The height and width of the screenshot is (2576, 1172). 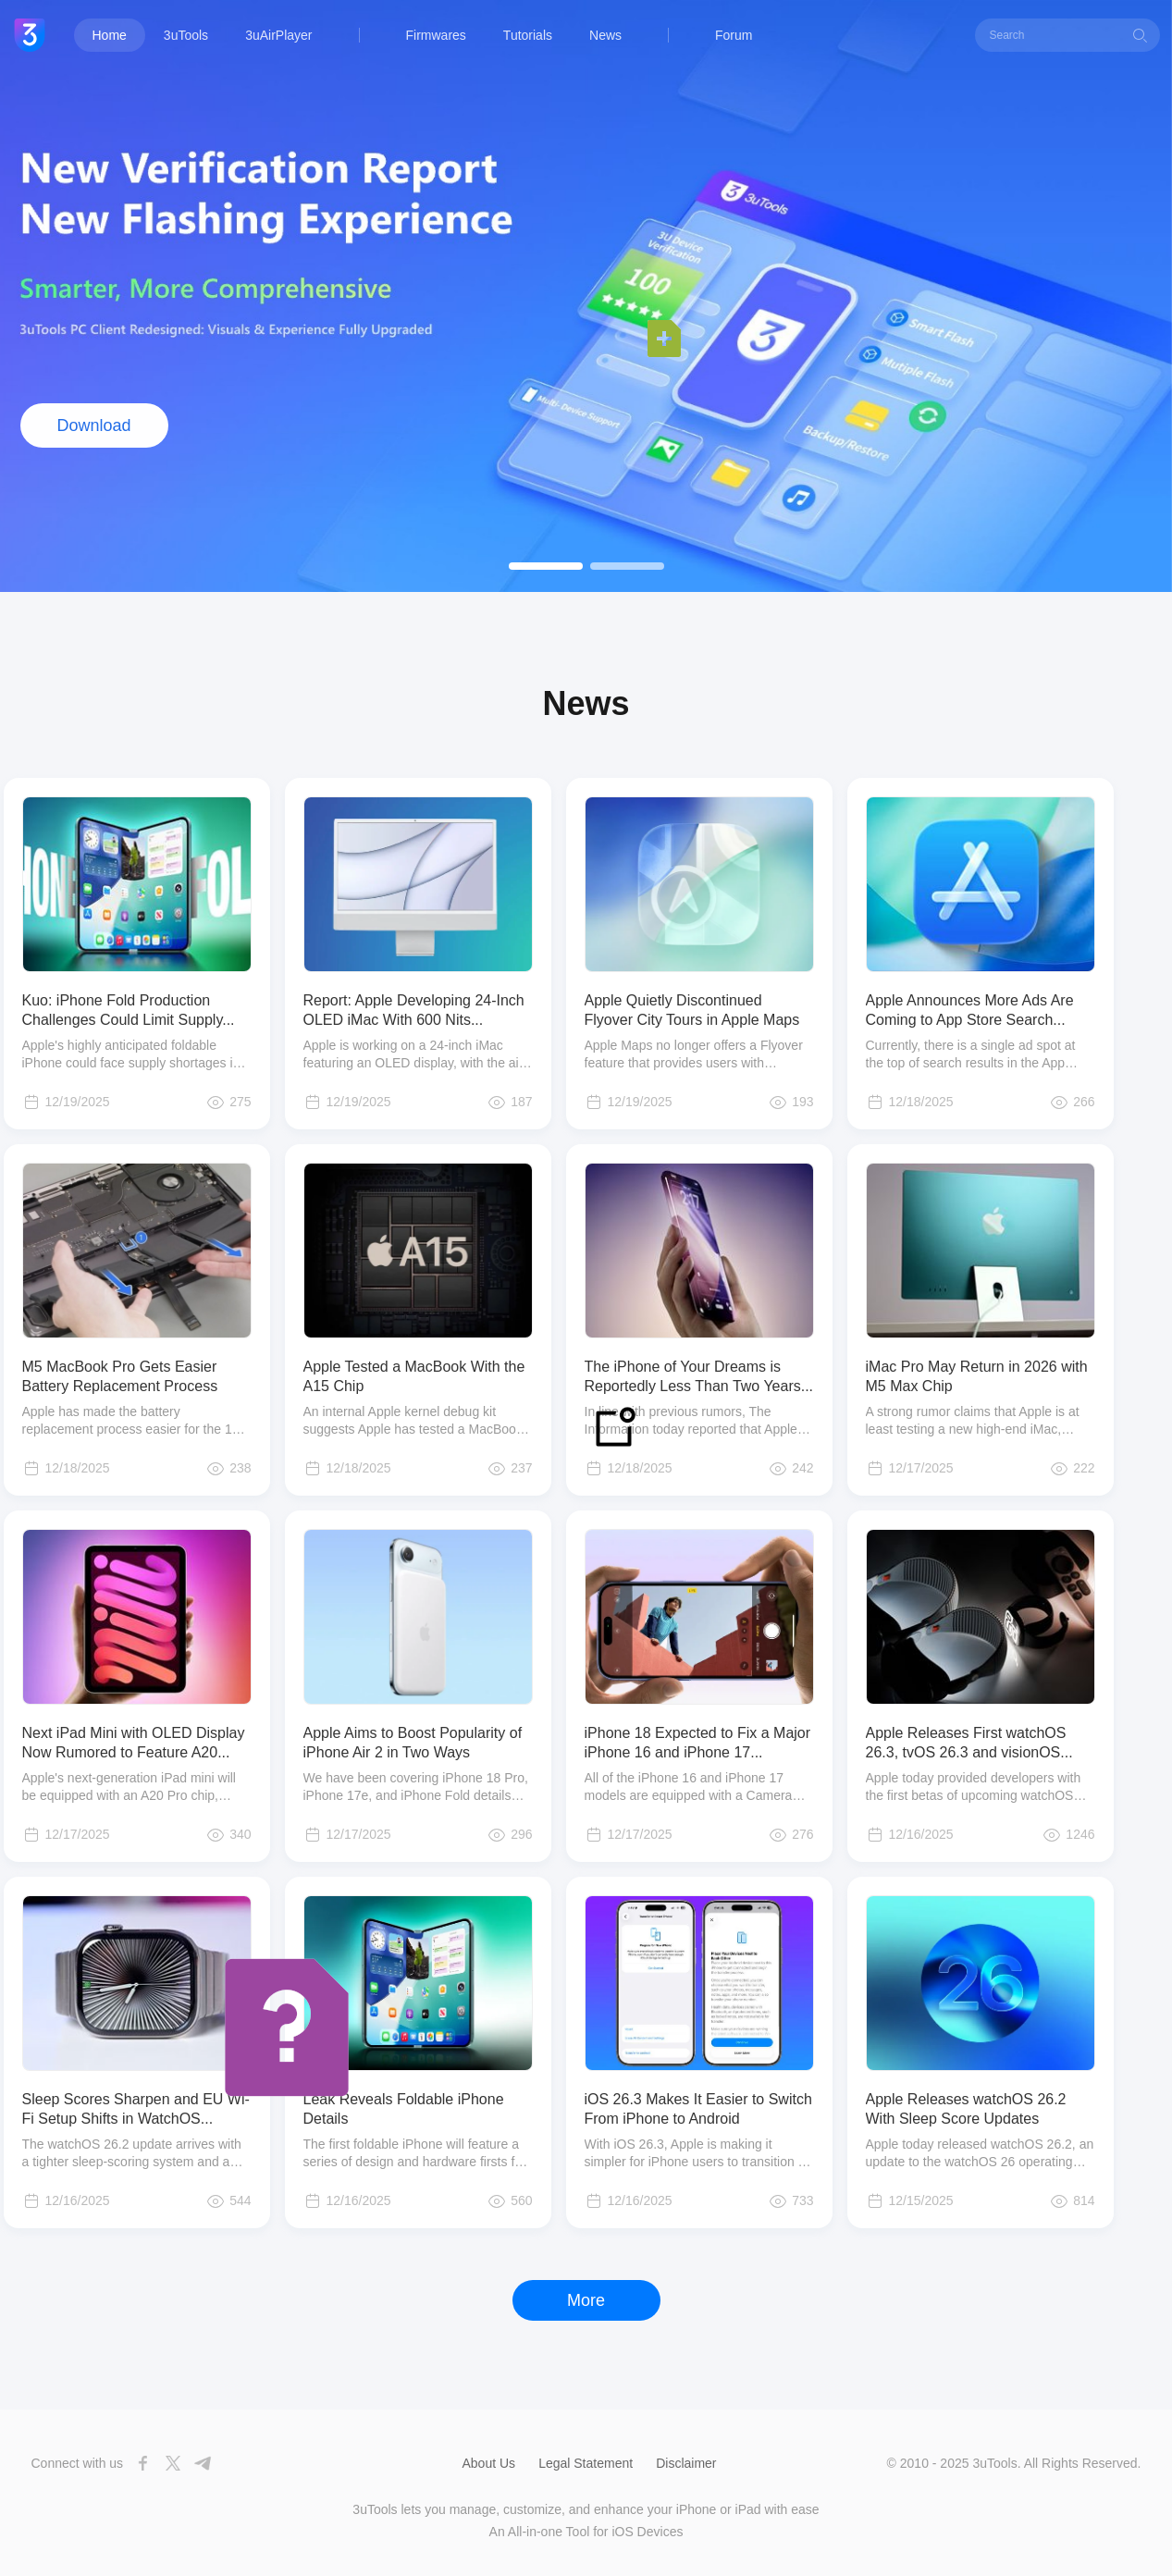 I want to click on create a new file, so click(x=664, y=339).